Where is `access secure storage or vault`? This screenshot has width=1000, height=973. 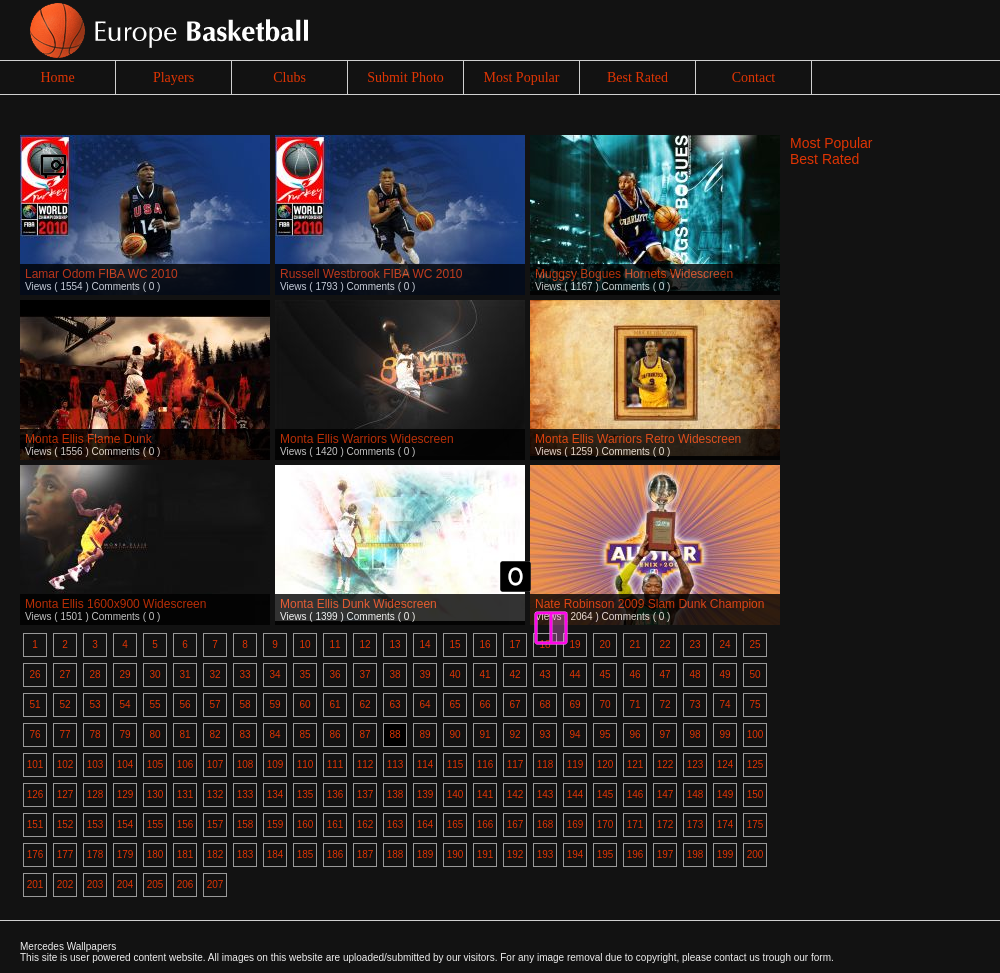
access secure storage or vault is located at coordinates (53, 165).